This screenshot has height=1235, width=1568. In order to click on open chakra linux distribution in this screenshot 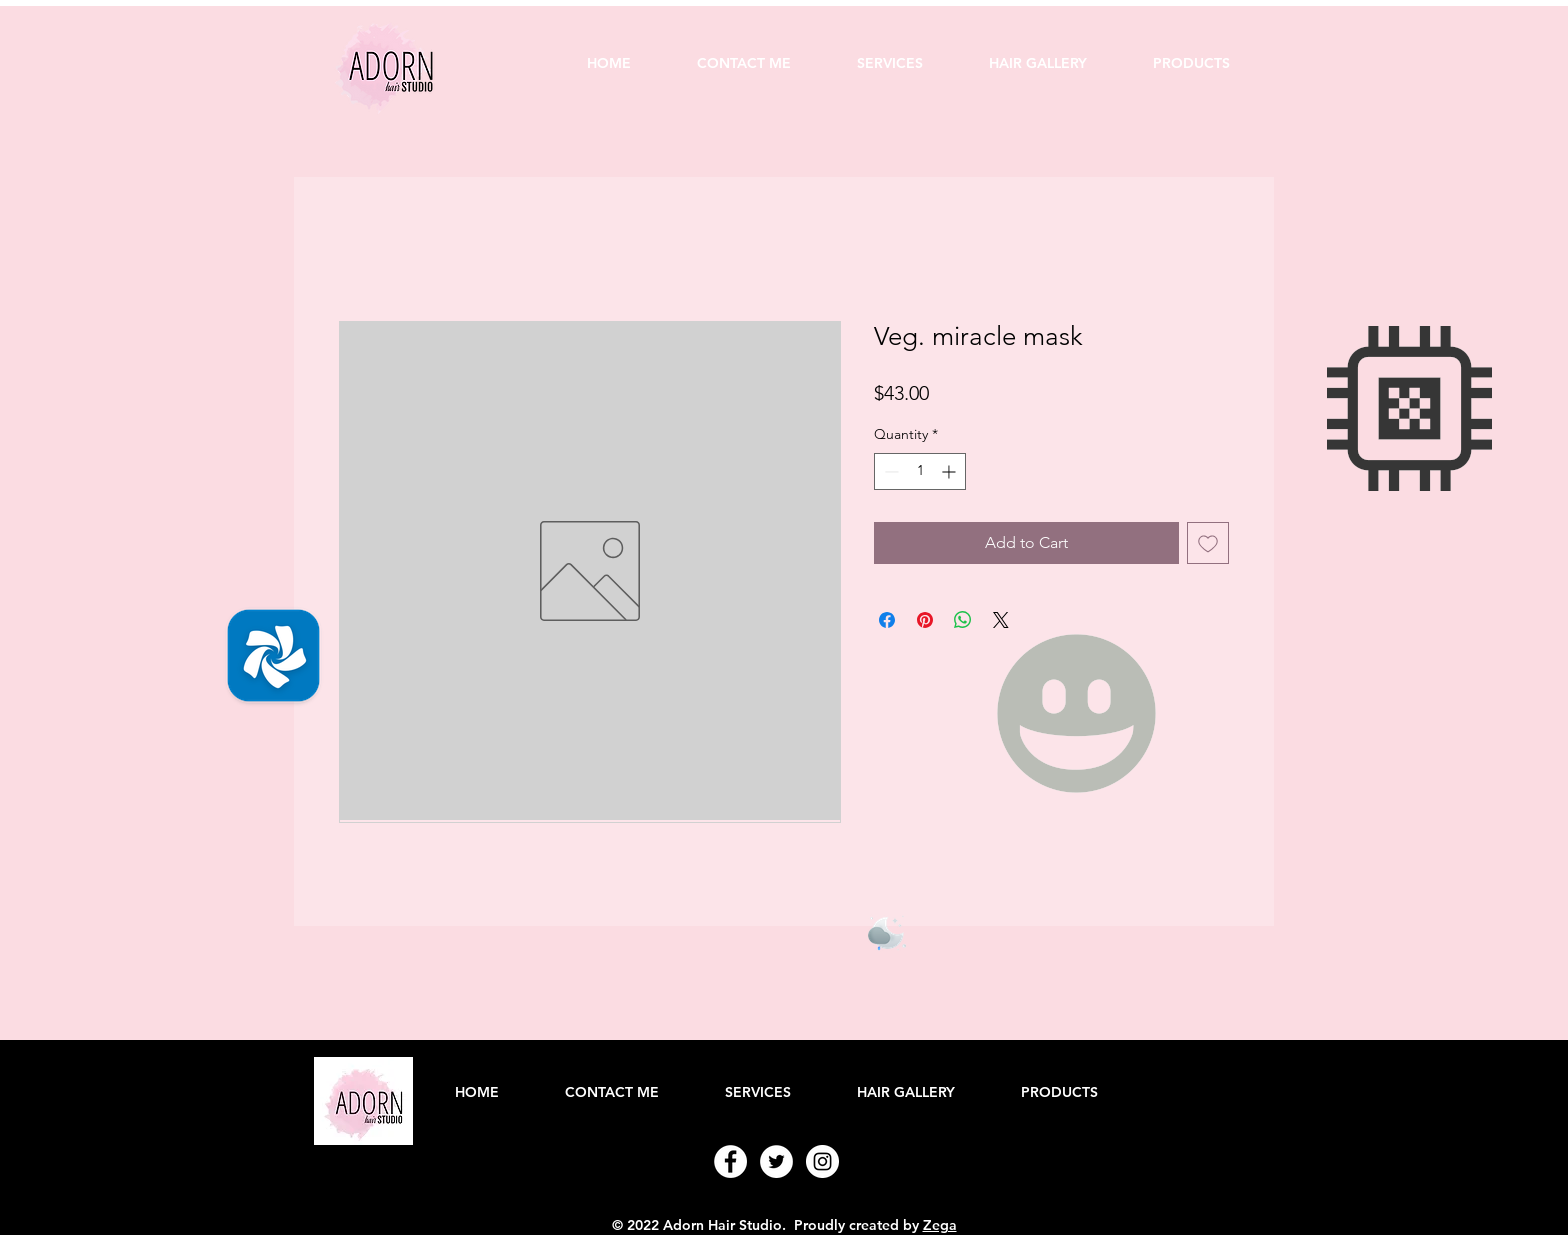, I will do `click(273, 655)`.